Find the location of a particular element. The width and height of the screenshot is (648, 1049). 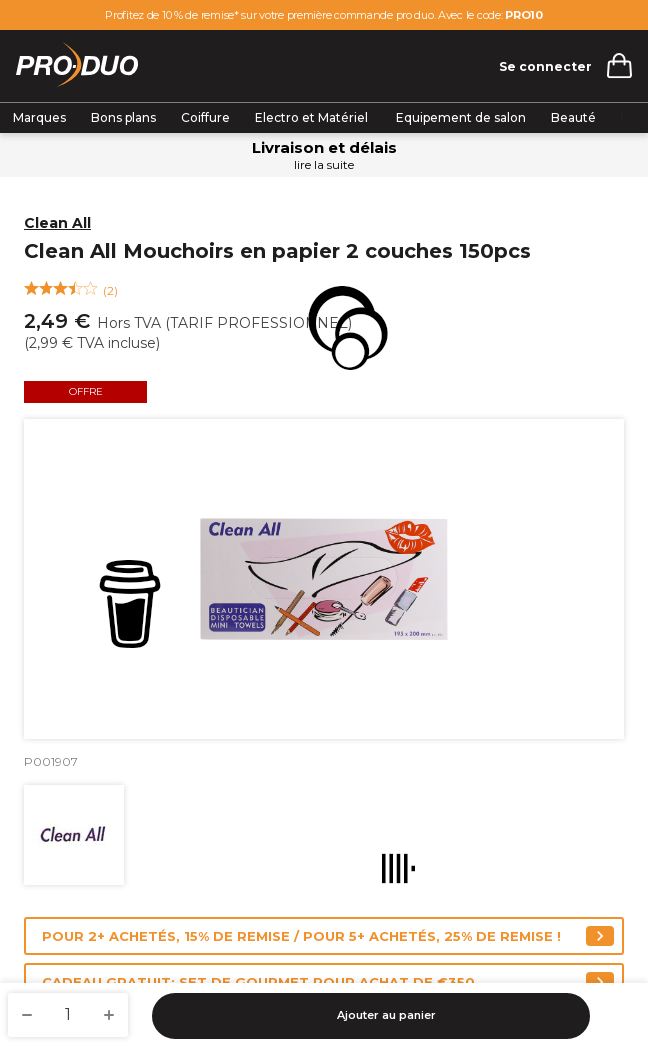

clickhouse database service logo is located at coordinates (398, 868).